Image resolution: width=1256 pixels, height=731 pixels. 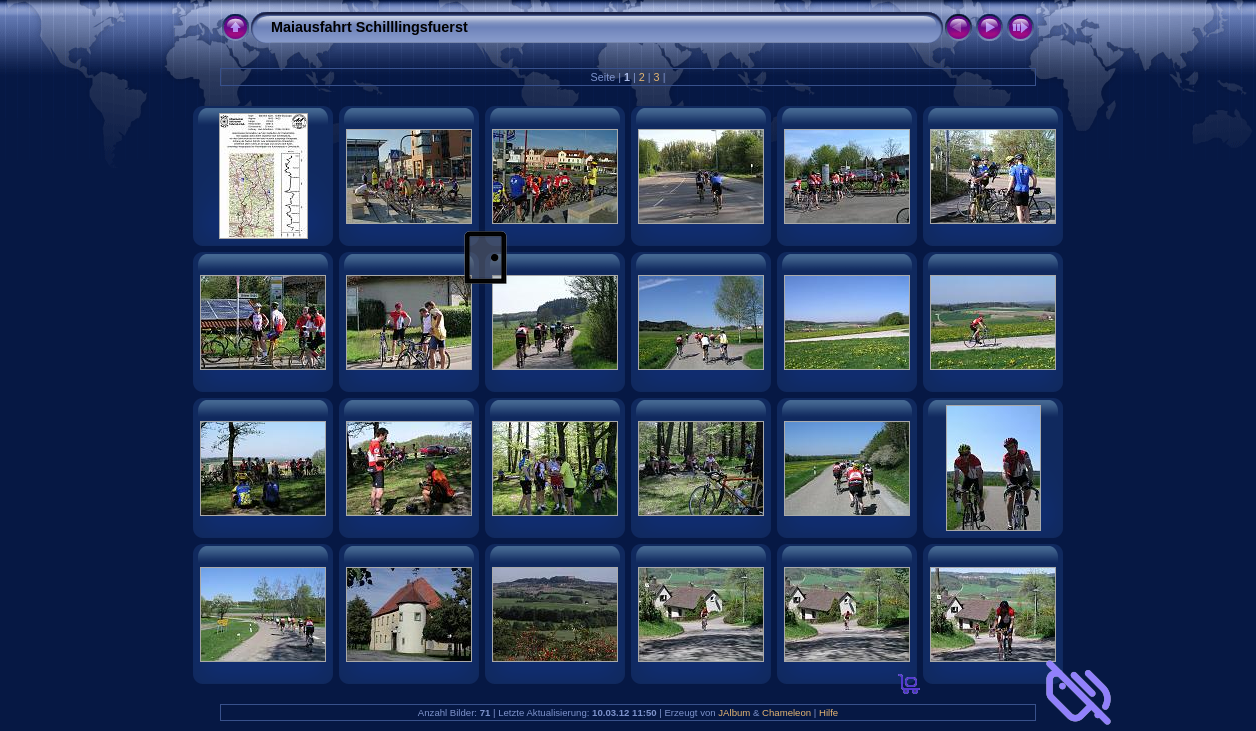 I want to click on view shipping or delivery status, so click(x=909, y=684).